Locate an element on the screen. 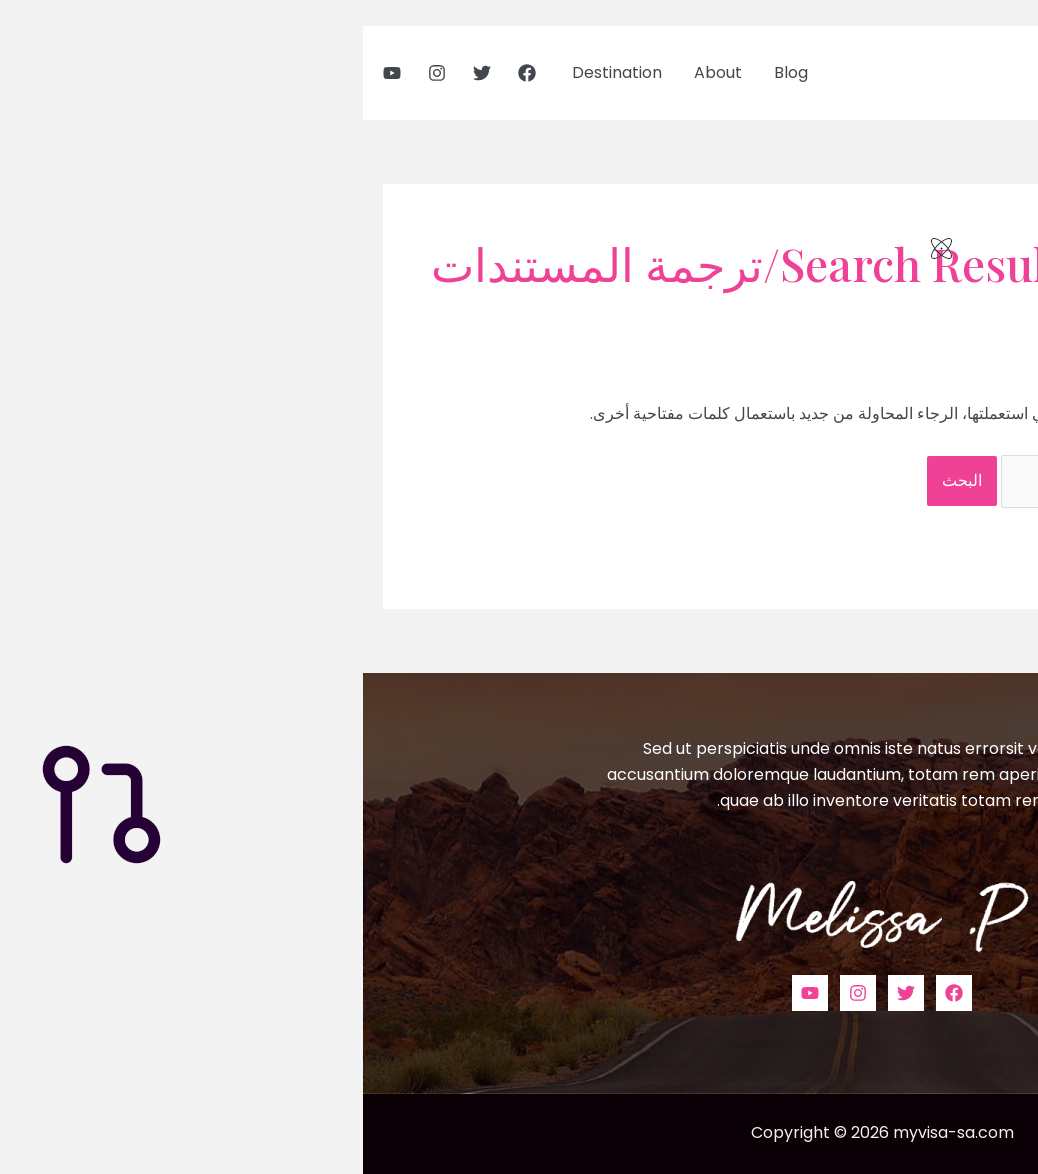 The height and width of the screenshot is (1174, 1038). access science or chemistry features is located at coordinates (941, 248).